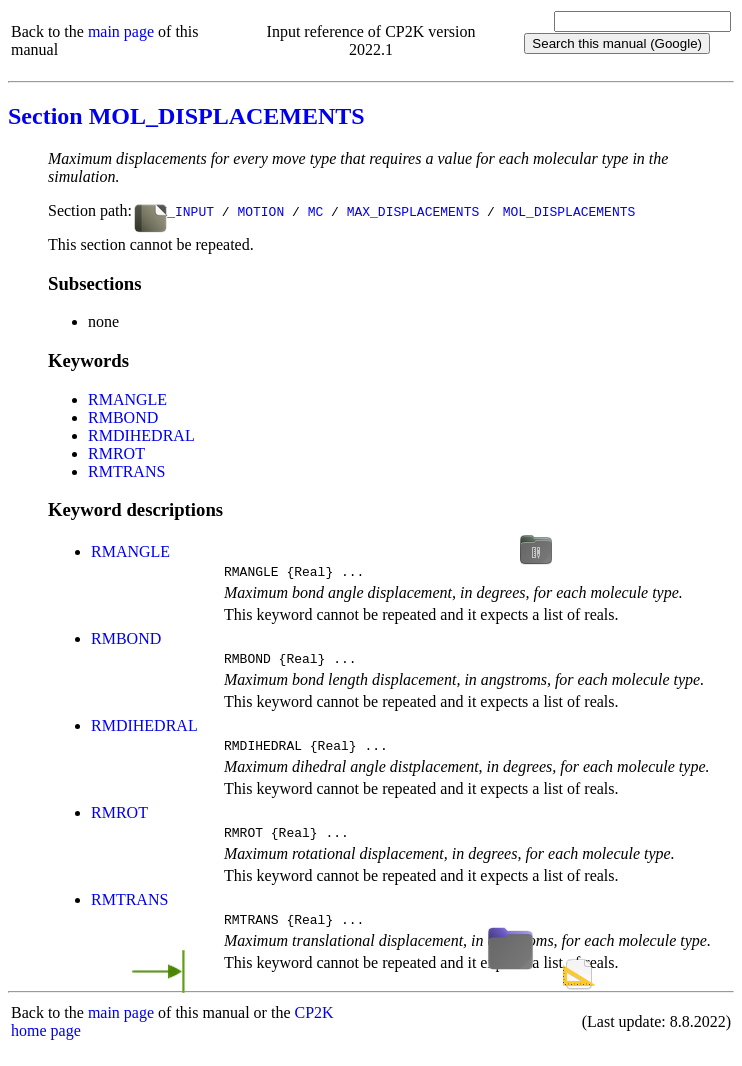  Describe the element at coordinates (150, 217) in the screenshot. I see `change desktop wallpaper settings` at that location.